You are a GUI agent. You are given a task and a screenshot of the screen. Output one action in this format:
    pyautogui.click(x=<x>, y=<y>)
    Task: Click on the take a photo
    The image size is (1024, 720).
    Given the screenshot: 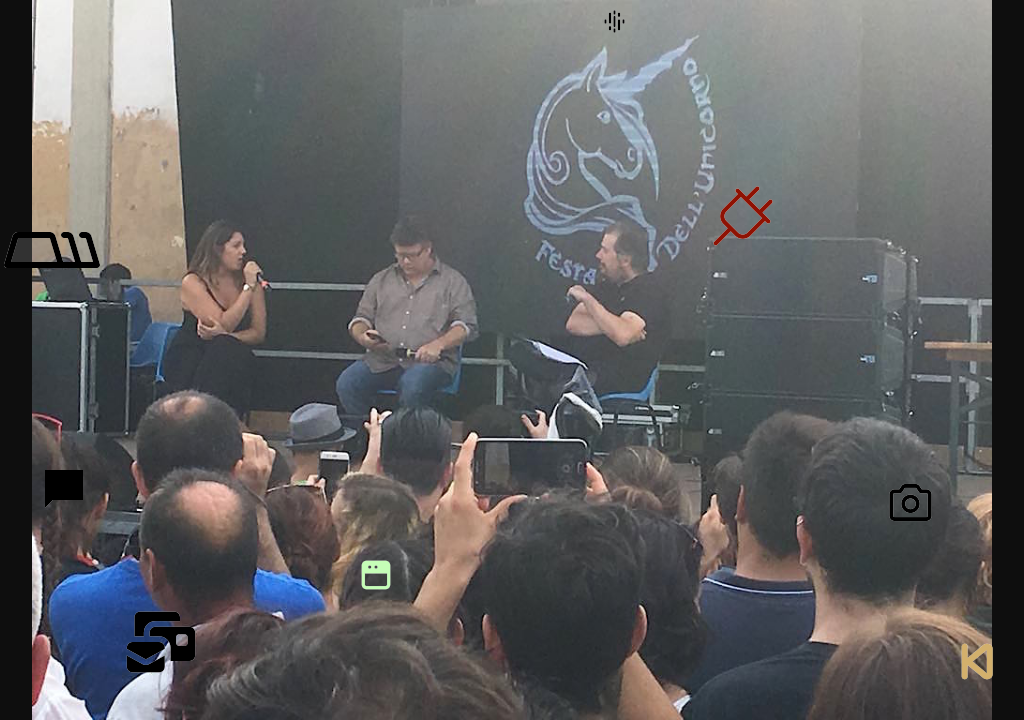 What is the action you would take?
    pyautogui.click(x=910, y=502)
    